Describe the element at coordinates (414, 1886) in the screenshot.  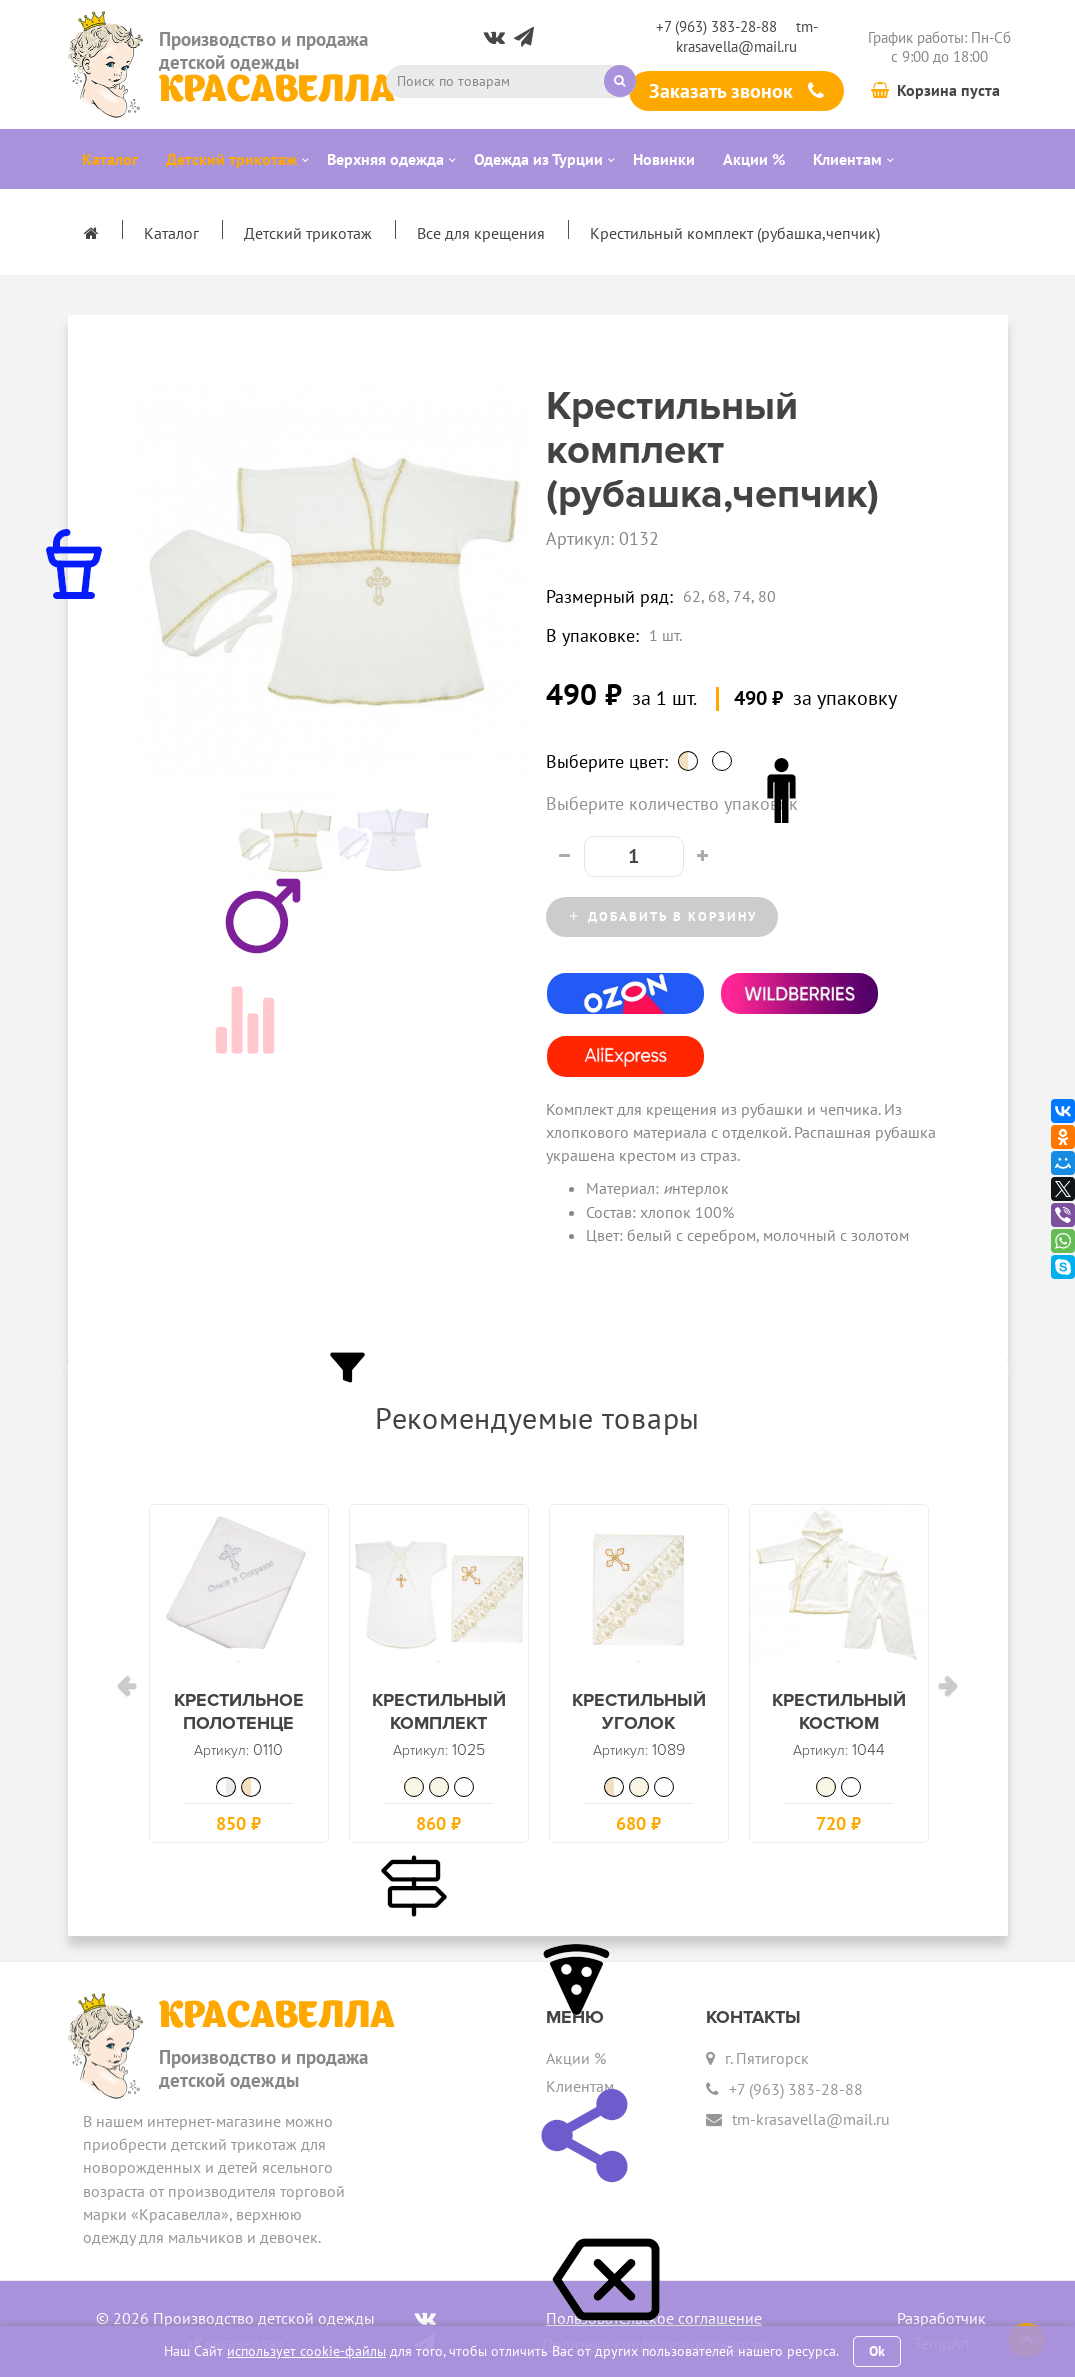
I see `navigate to directions or wayfinding options` at that location.